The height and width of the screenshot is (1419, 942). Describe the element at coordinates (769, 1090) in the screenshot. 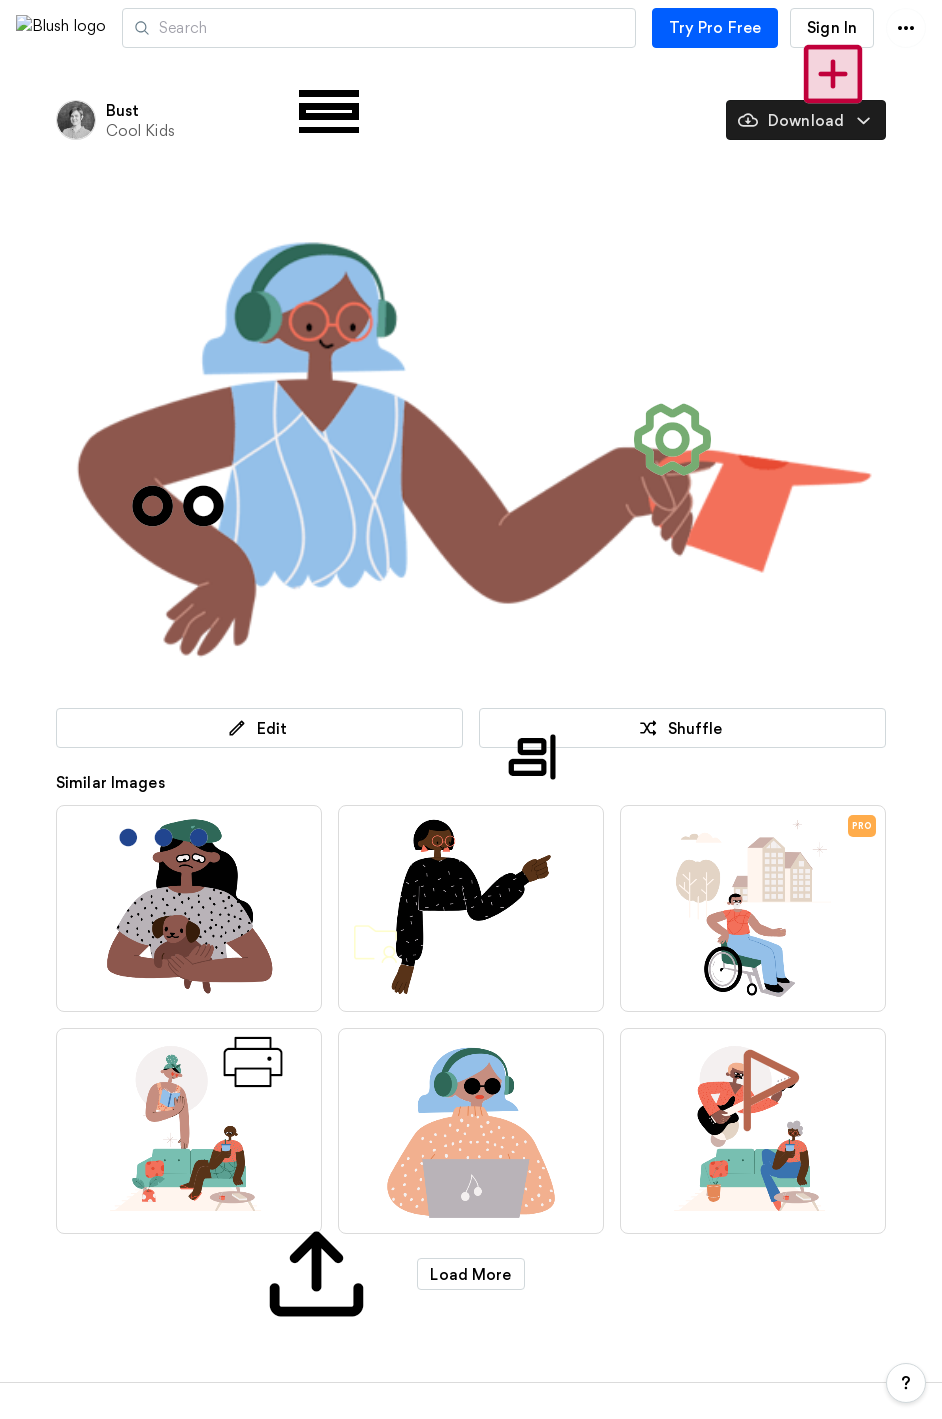

I see `flag or mark an item for review` at that location.